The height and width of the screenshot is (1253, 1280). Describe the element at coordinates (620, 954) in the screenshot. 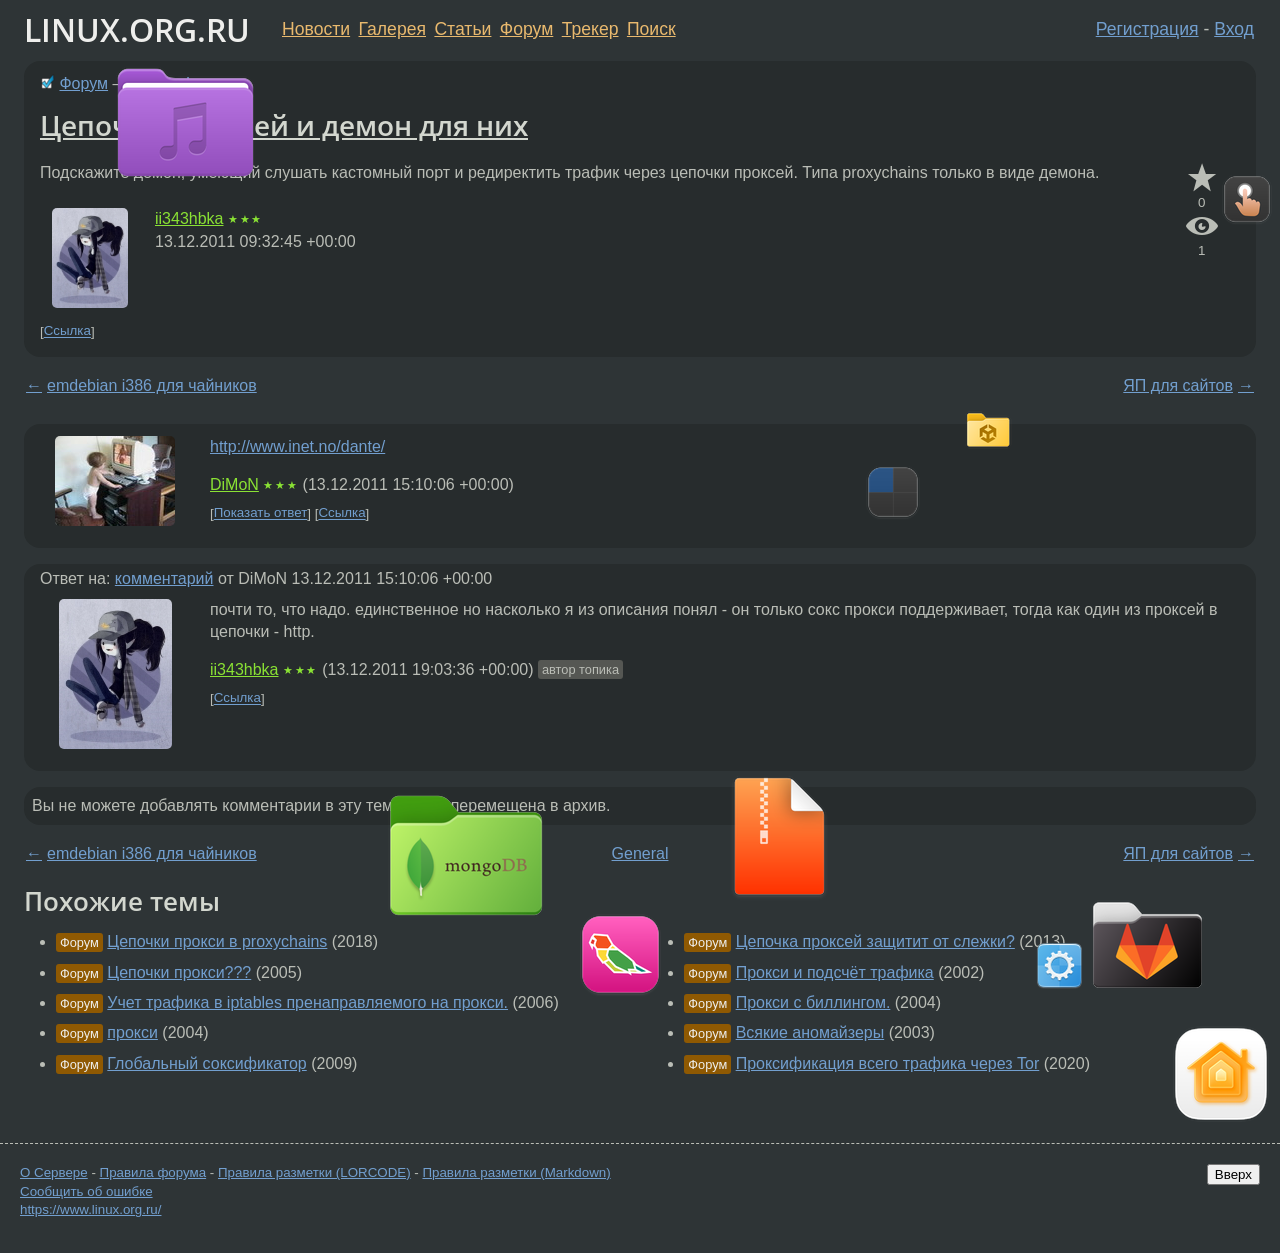

I see `open the alovoa dating app` at that location.